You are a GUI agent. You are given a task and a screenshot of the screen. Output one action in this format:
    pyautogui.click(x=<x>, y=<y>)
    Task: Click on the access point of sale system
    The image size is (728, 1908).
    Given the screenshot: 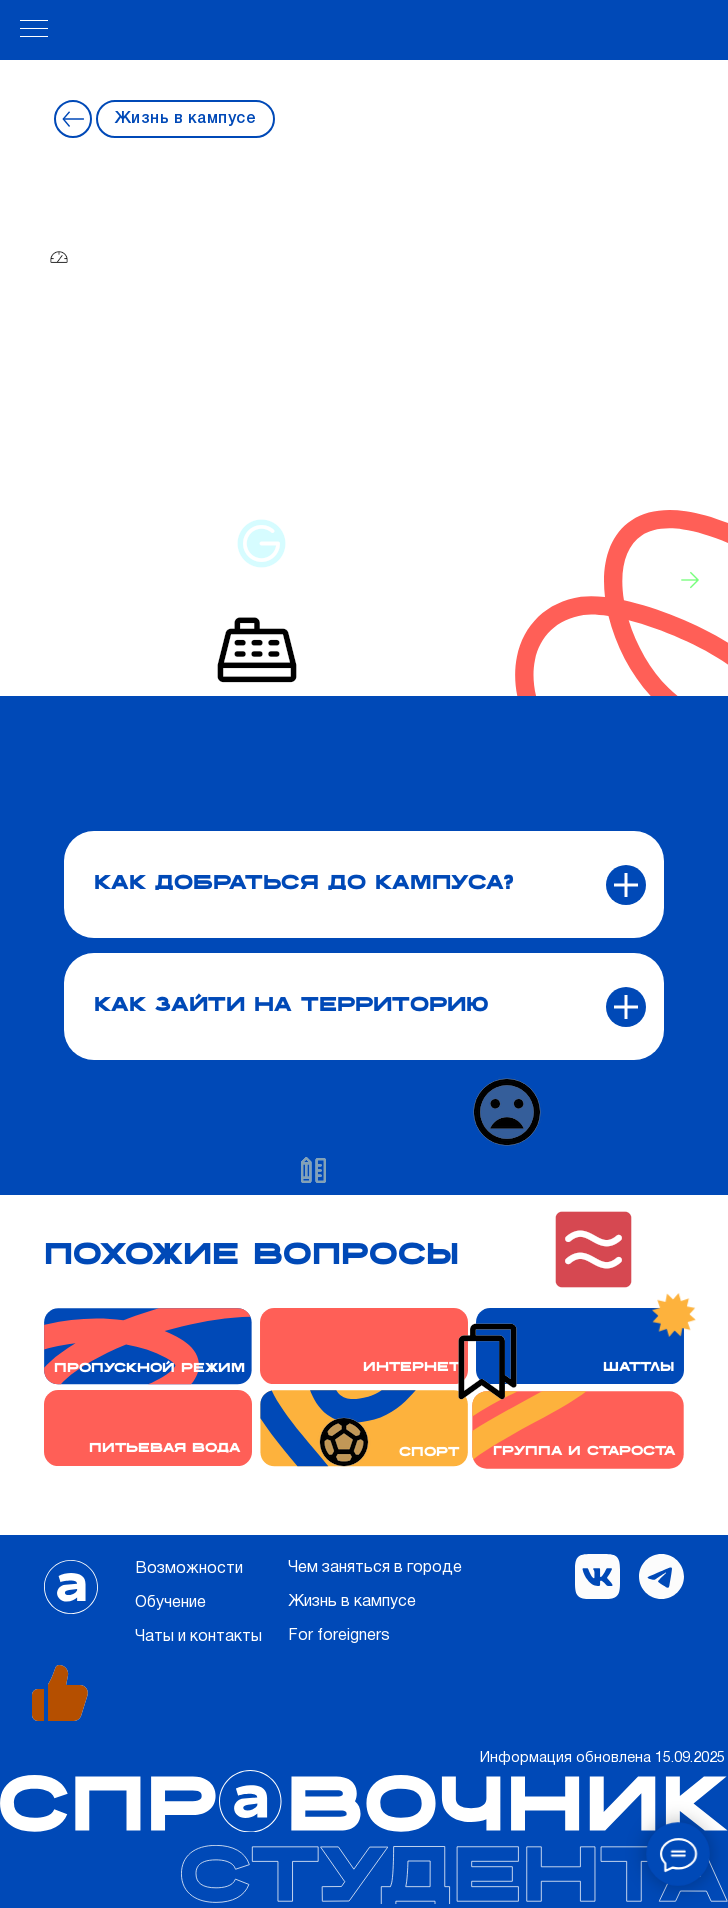 What is the action you would take?
    pyautogui.click(x=257, y=654)
    